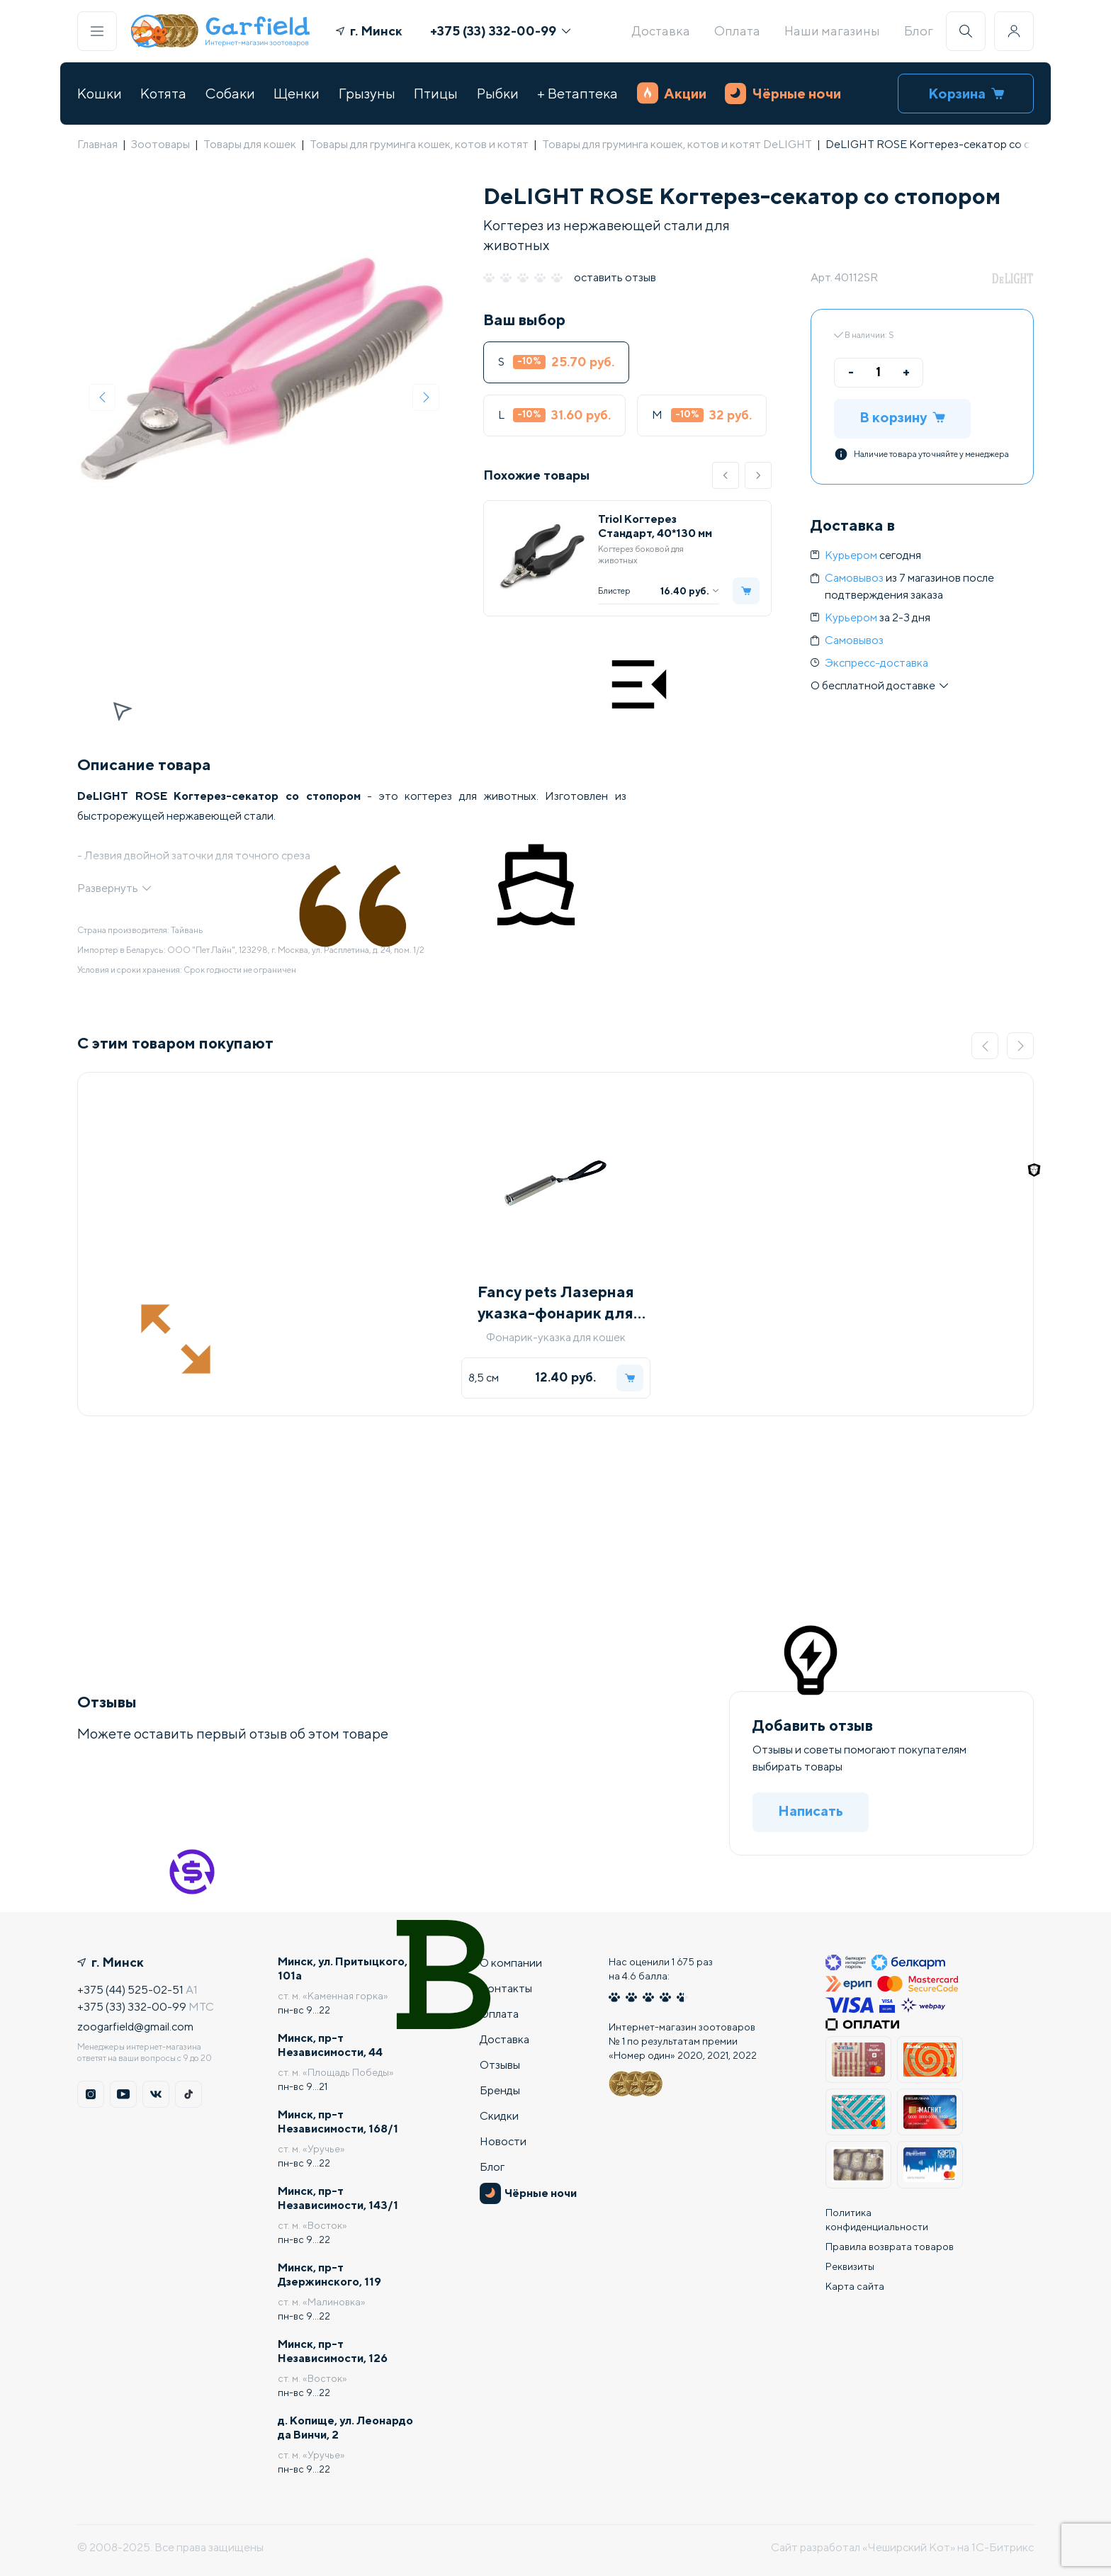 Image resolution: width=1111 pixels, height=2576 pixels. Describe the element at coordinates (444, 1975) in the screenshot. I see `braintree payment gateway integration` at that location.